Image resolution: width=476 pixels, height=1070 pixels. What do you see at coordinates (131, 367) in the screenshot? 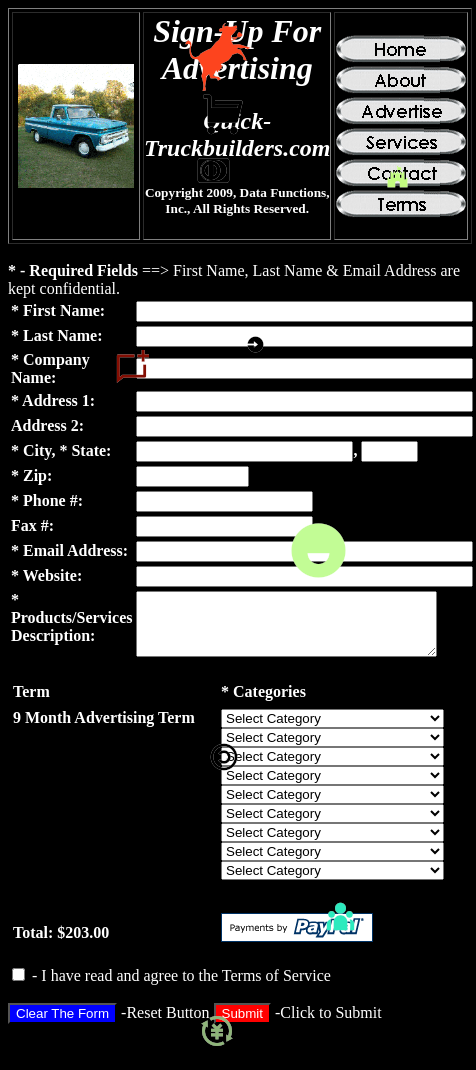
I see `start a new chat conversation` at bounding box center [131, 367].